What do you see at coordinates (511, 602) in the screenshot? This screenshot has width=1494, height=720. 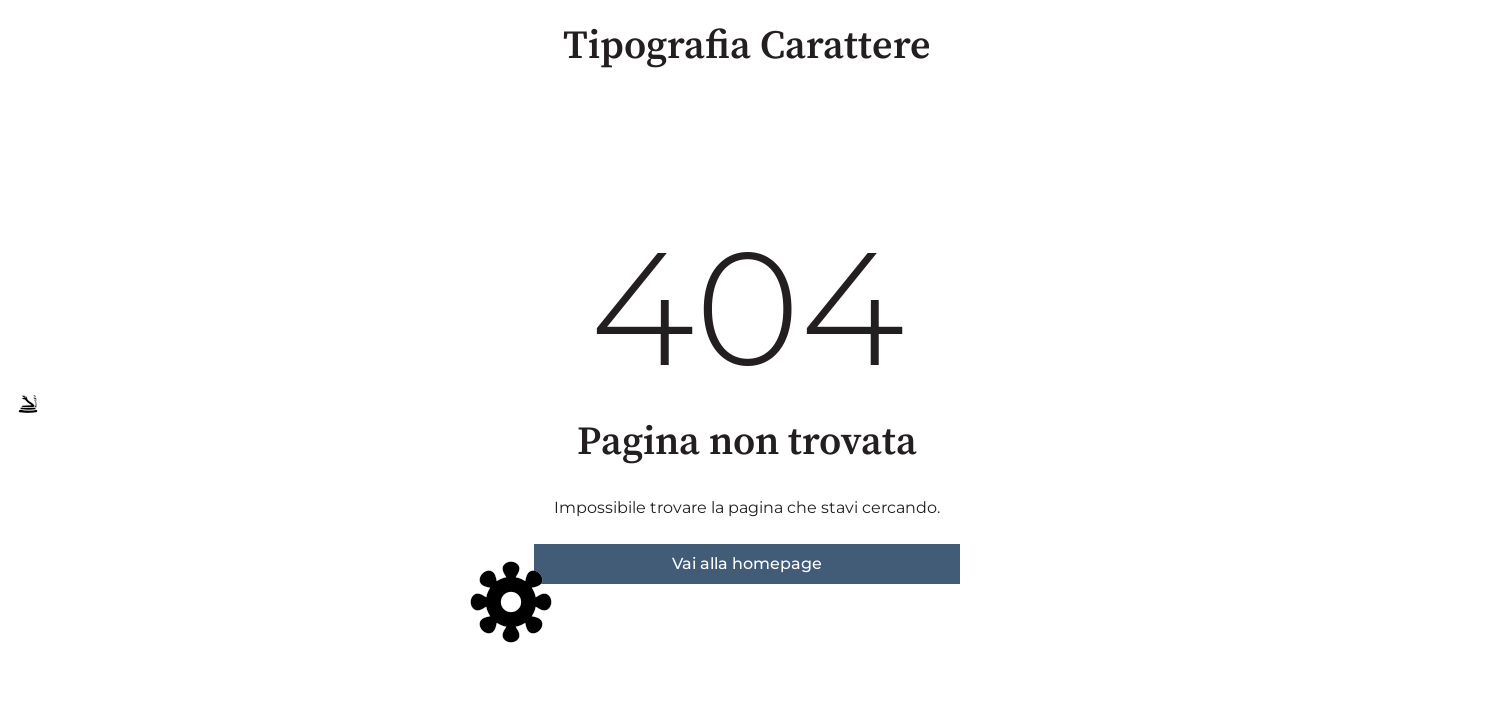 I see `indicates slow processing or loading state` at bounding box center [511, 602].